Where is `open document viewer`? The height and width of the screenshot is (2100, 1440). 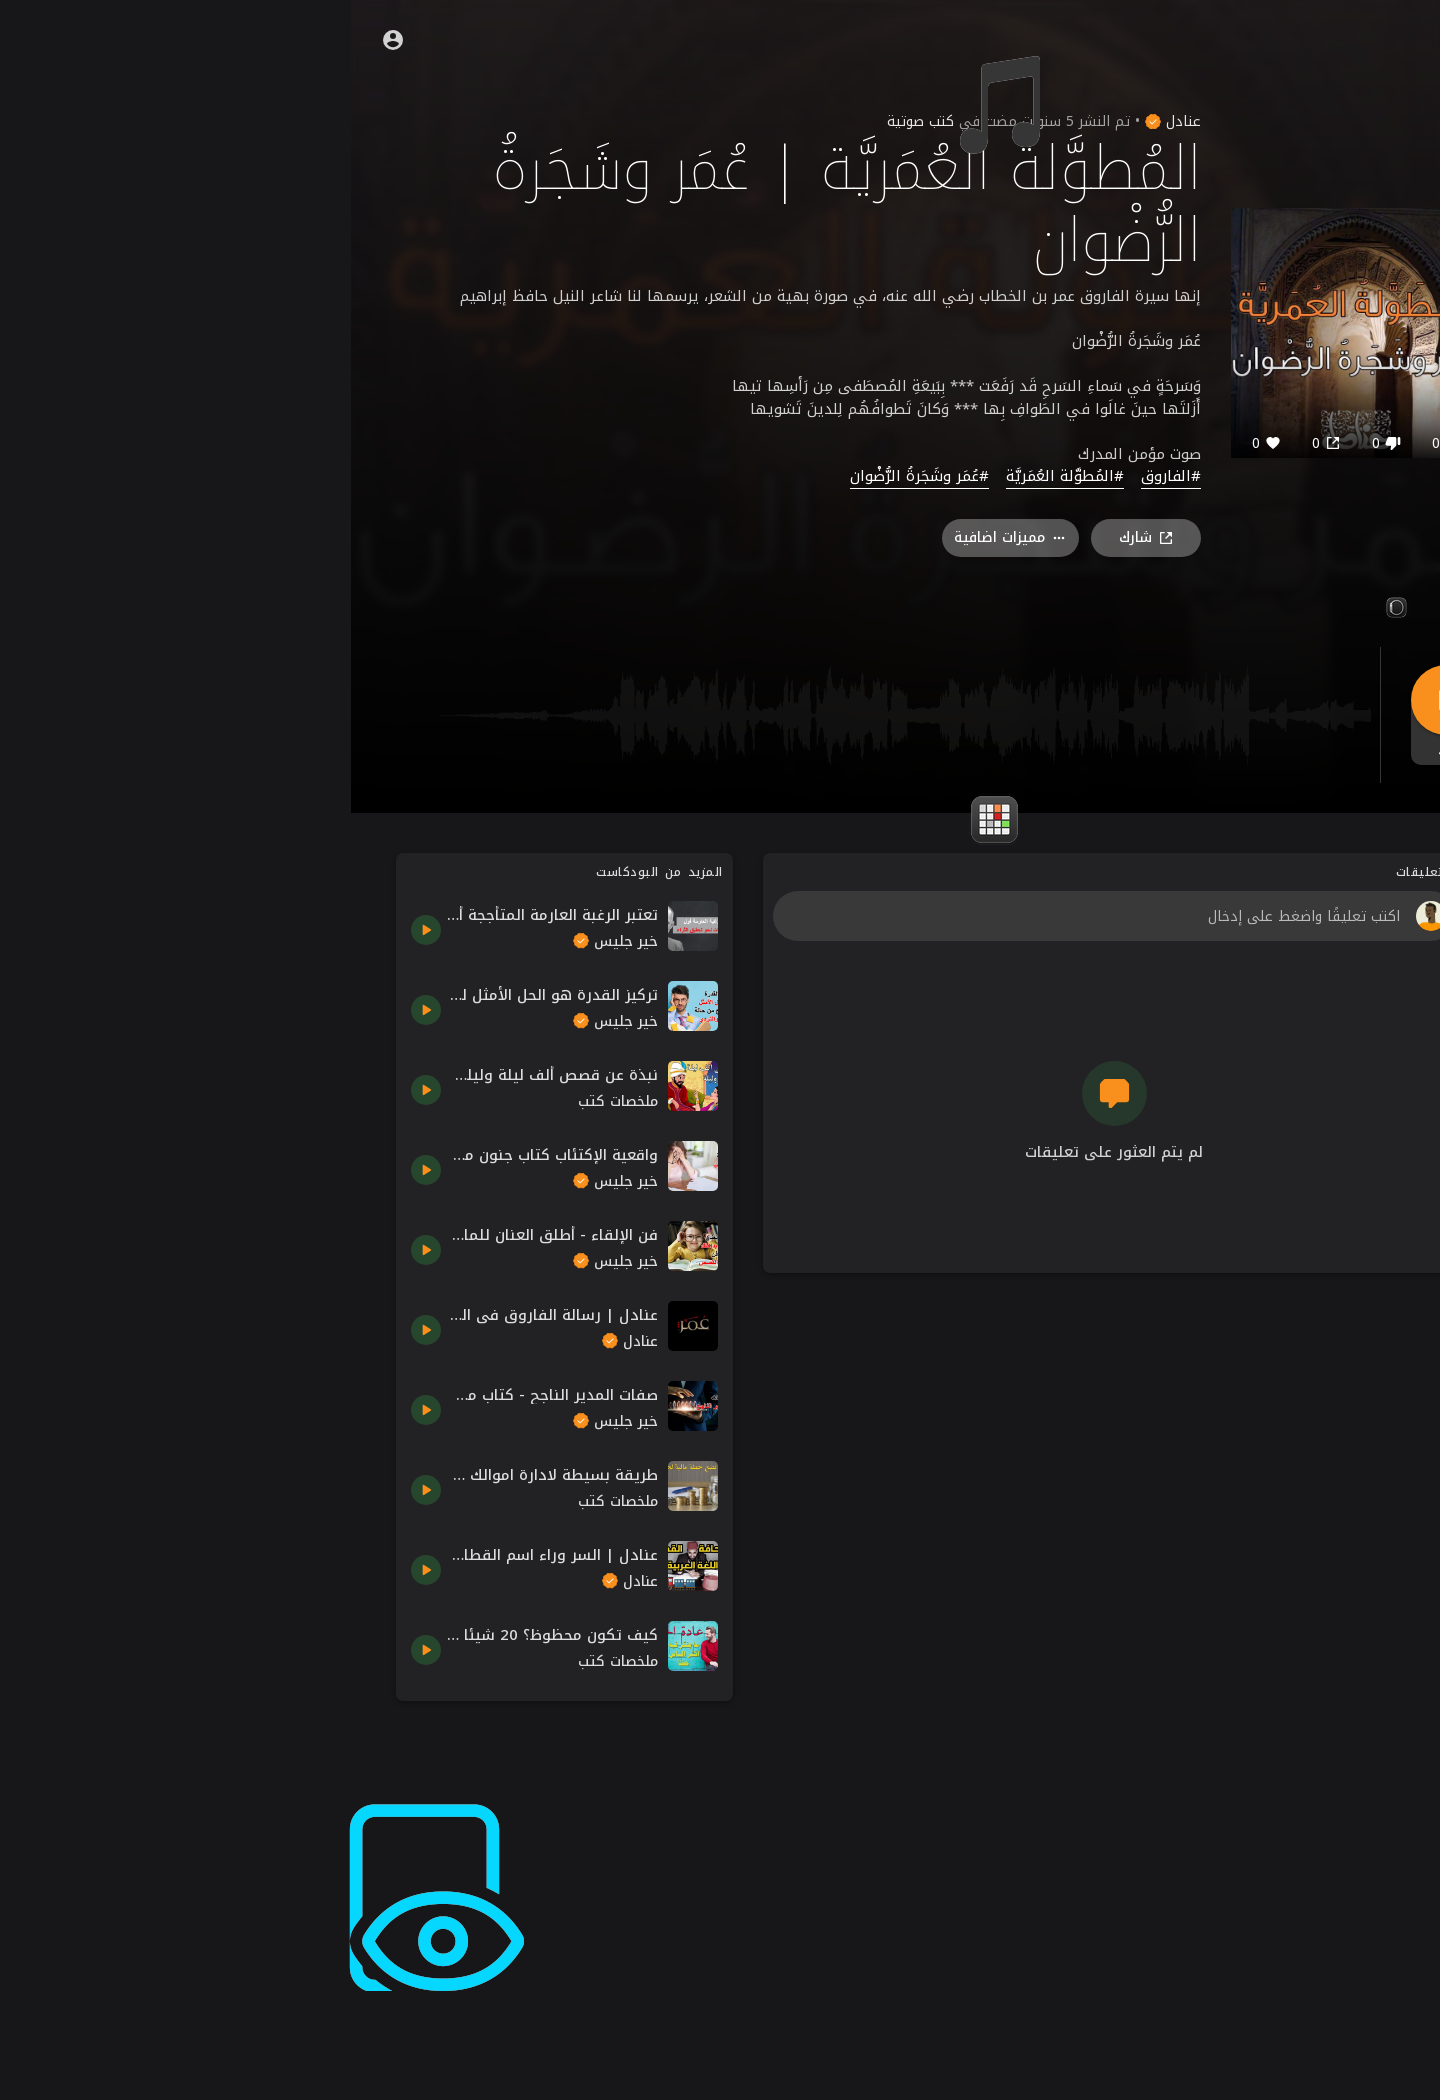 open document viewer is located at coordinates (424, 1891).